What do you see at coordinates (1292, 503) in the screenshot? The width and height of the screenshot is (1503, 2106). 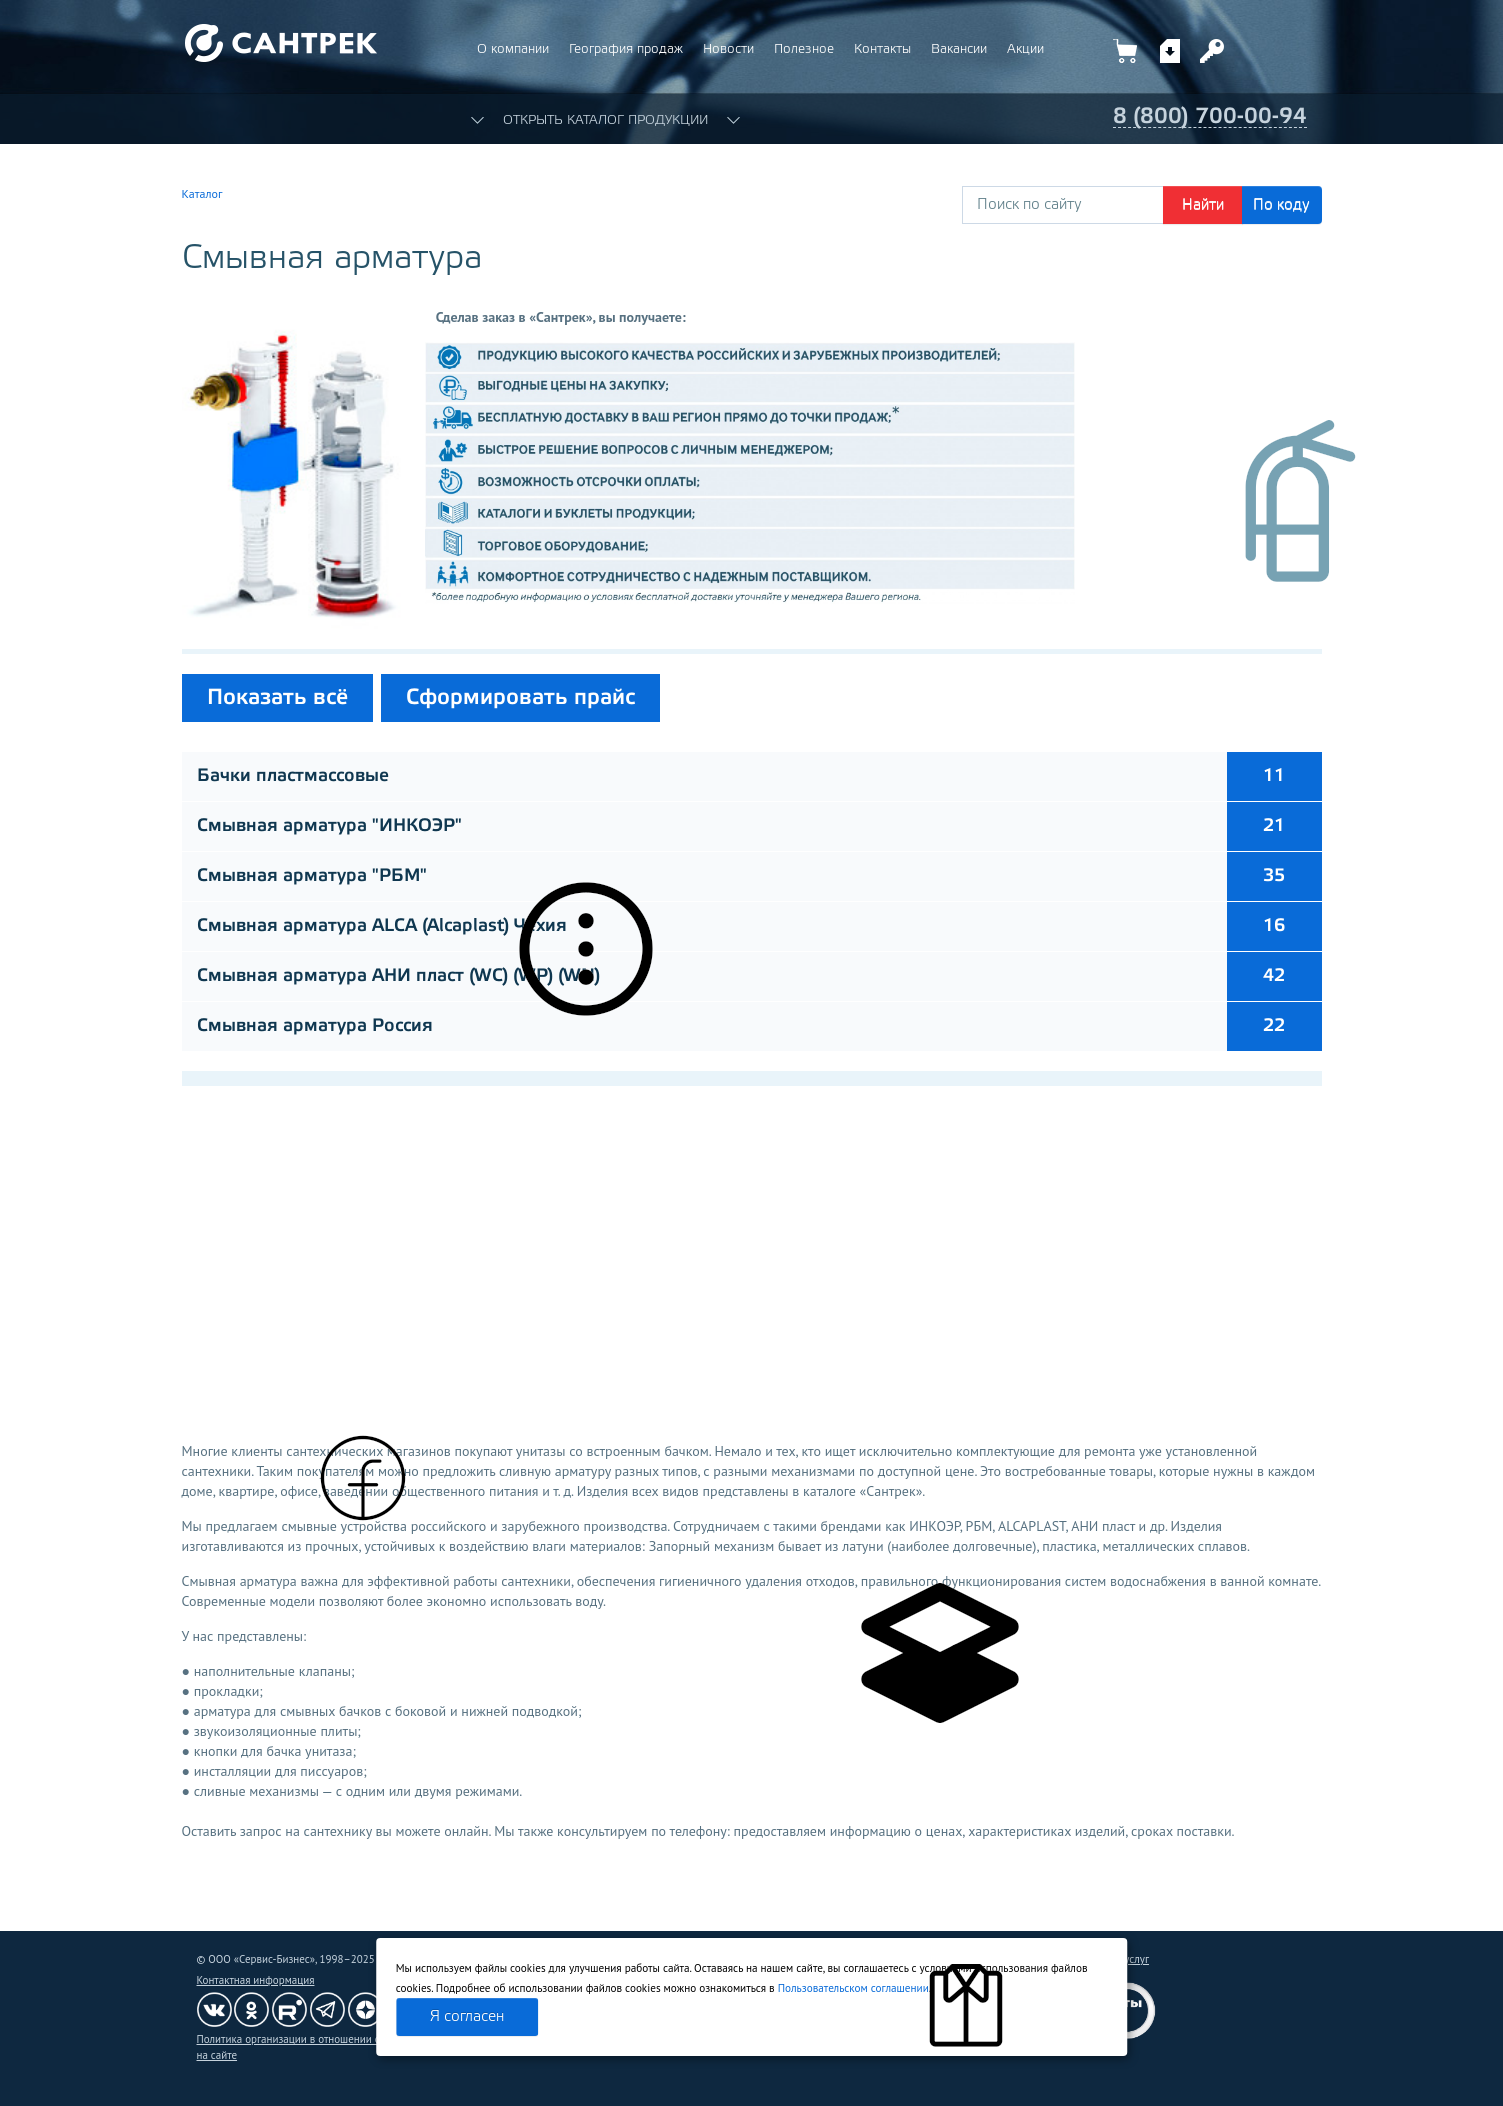 I see `access fire safety information` at bounding box center [1292, 503].